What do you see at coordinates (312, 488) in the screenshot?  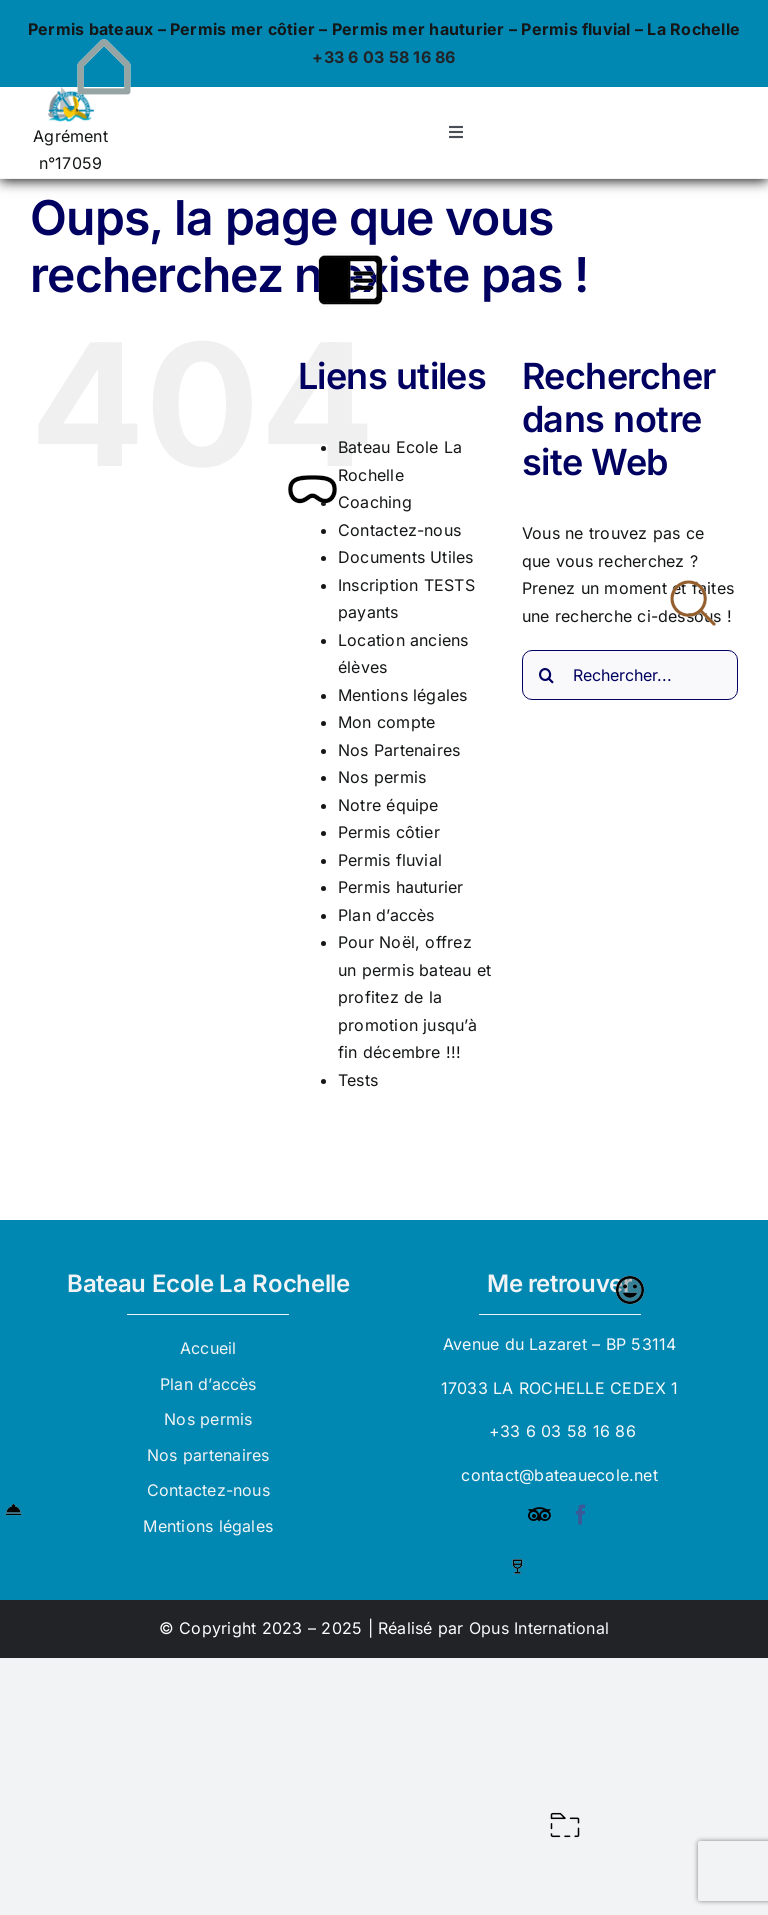 I see `access apple vision pro settings` at bounding box center [312, 488].